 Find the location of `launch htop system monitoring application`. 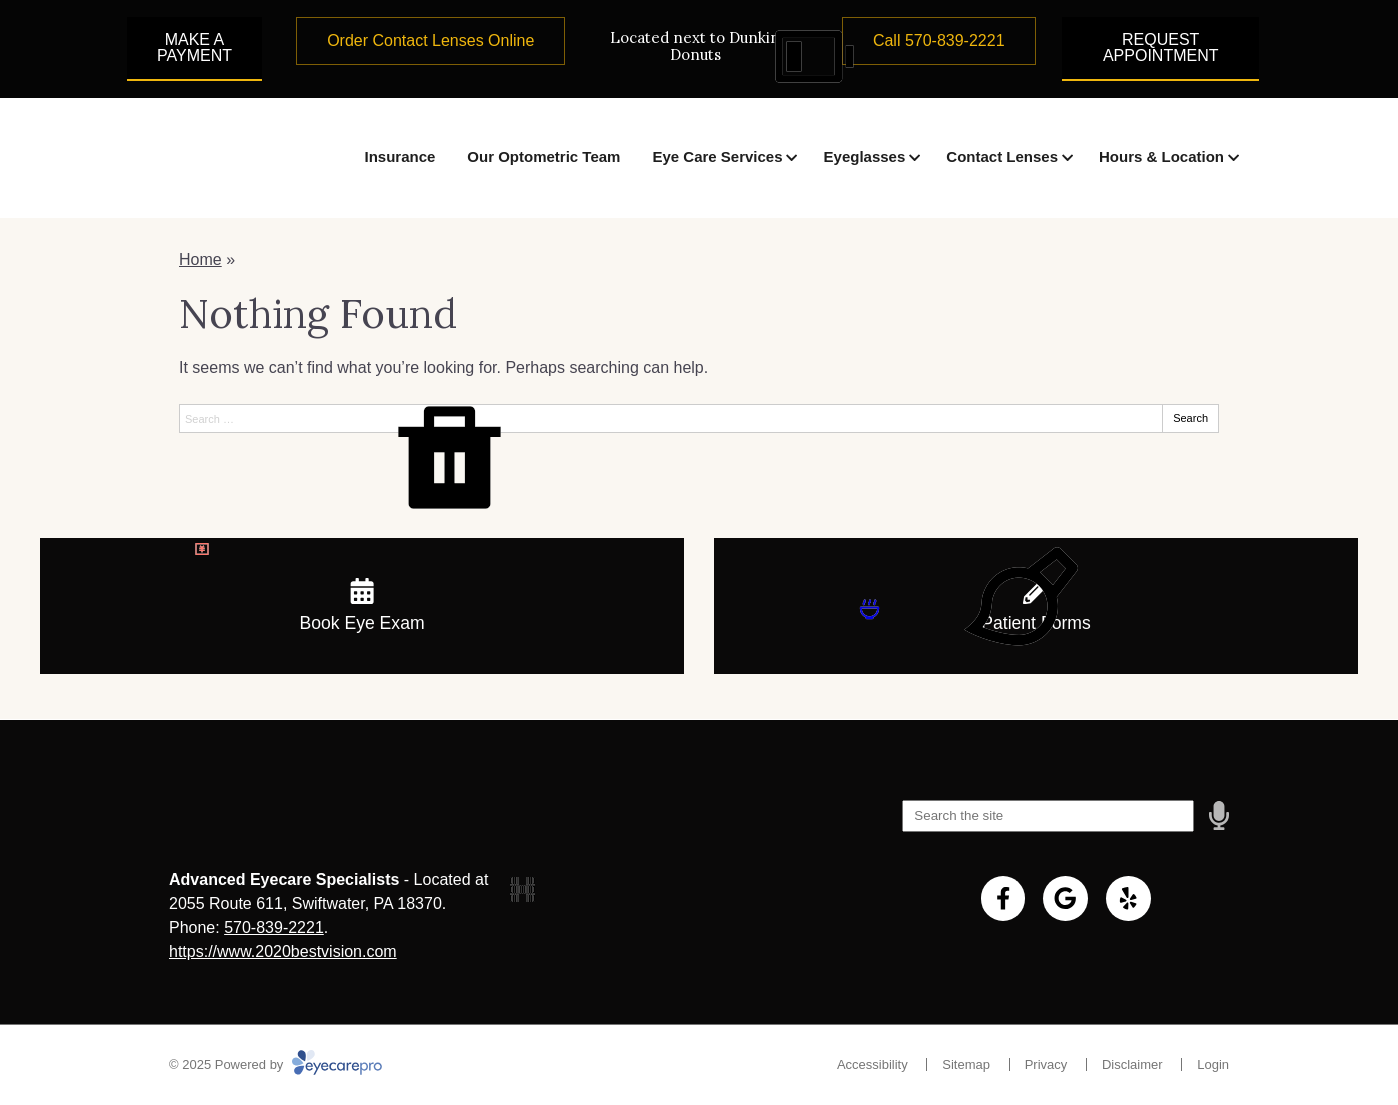

launch htop system monitoring application is located at coordinates (522, 889).